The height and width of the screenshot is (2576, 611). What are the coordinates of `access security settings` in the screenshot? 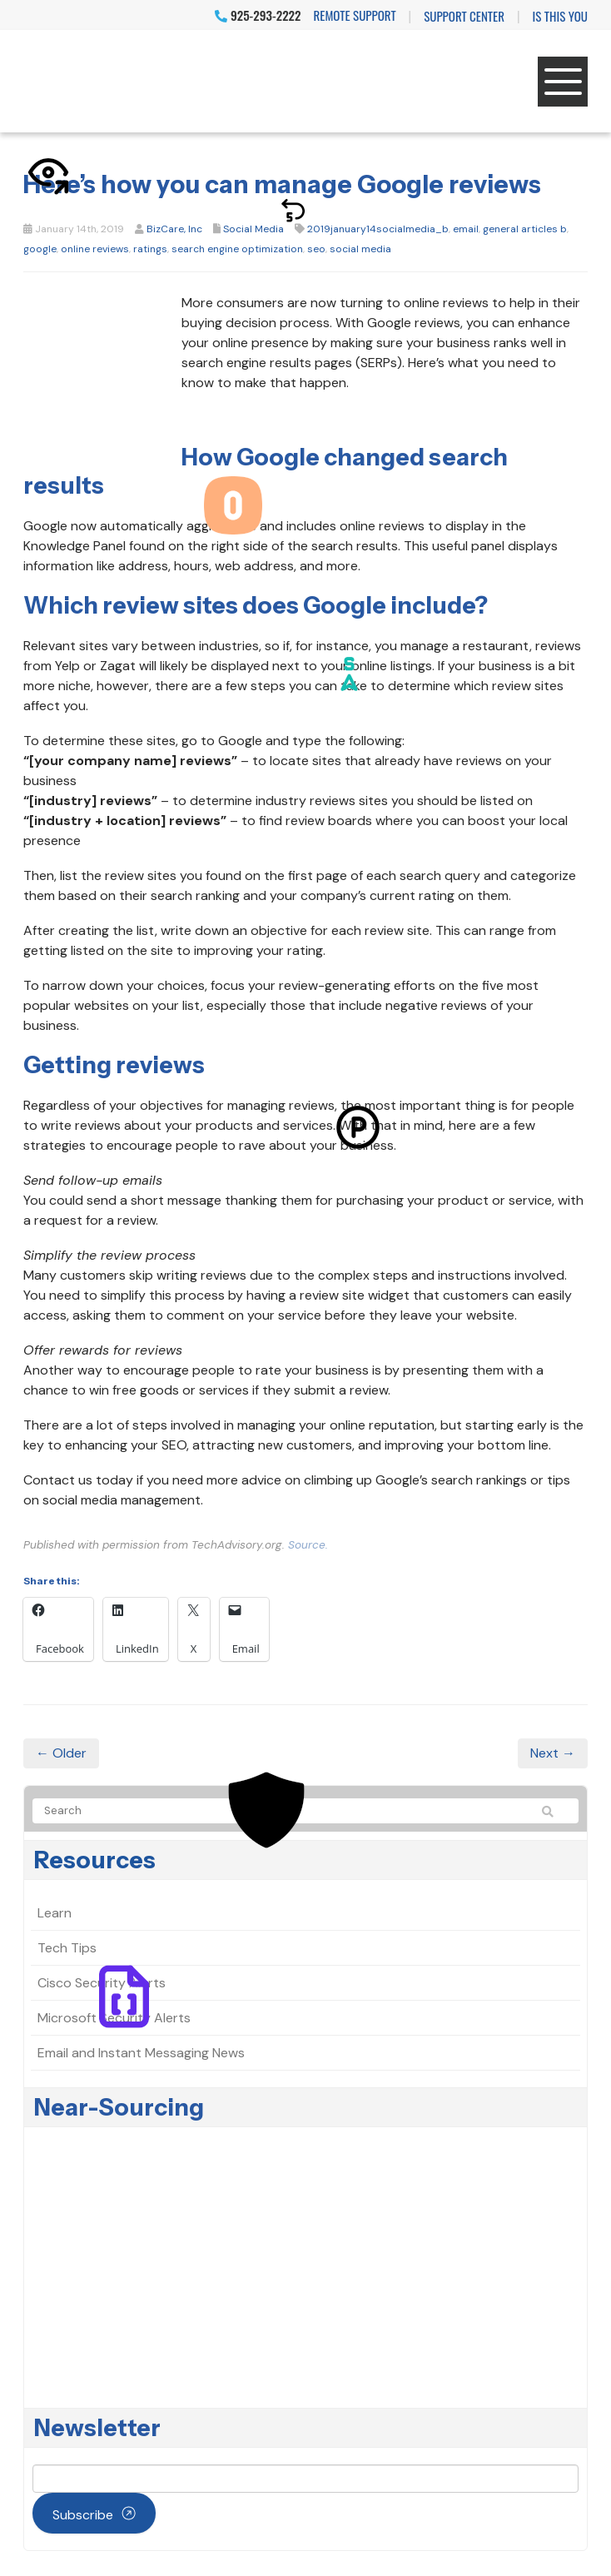 It's located at (266, 1810).